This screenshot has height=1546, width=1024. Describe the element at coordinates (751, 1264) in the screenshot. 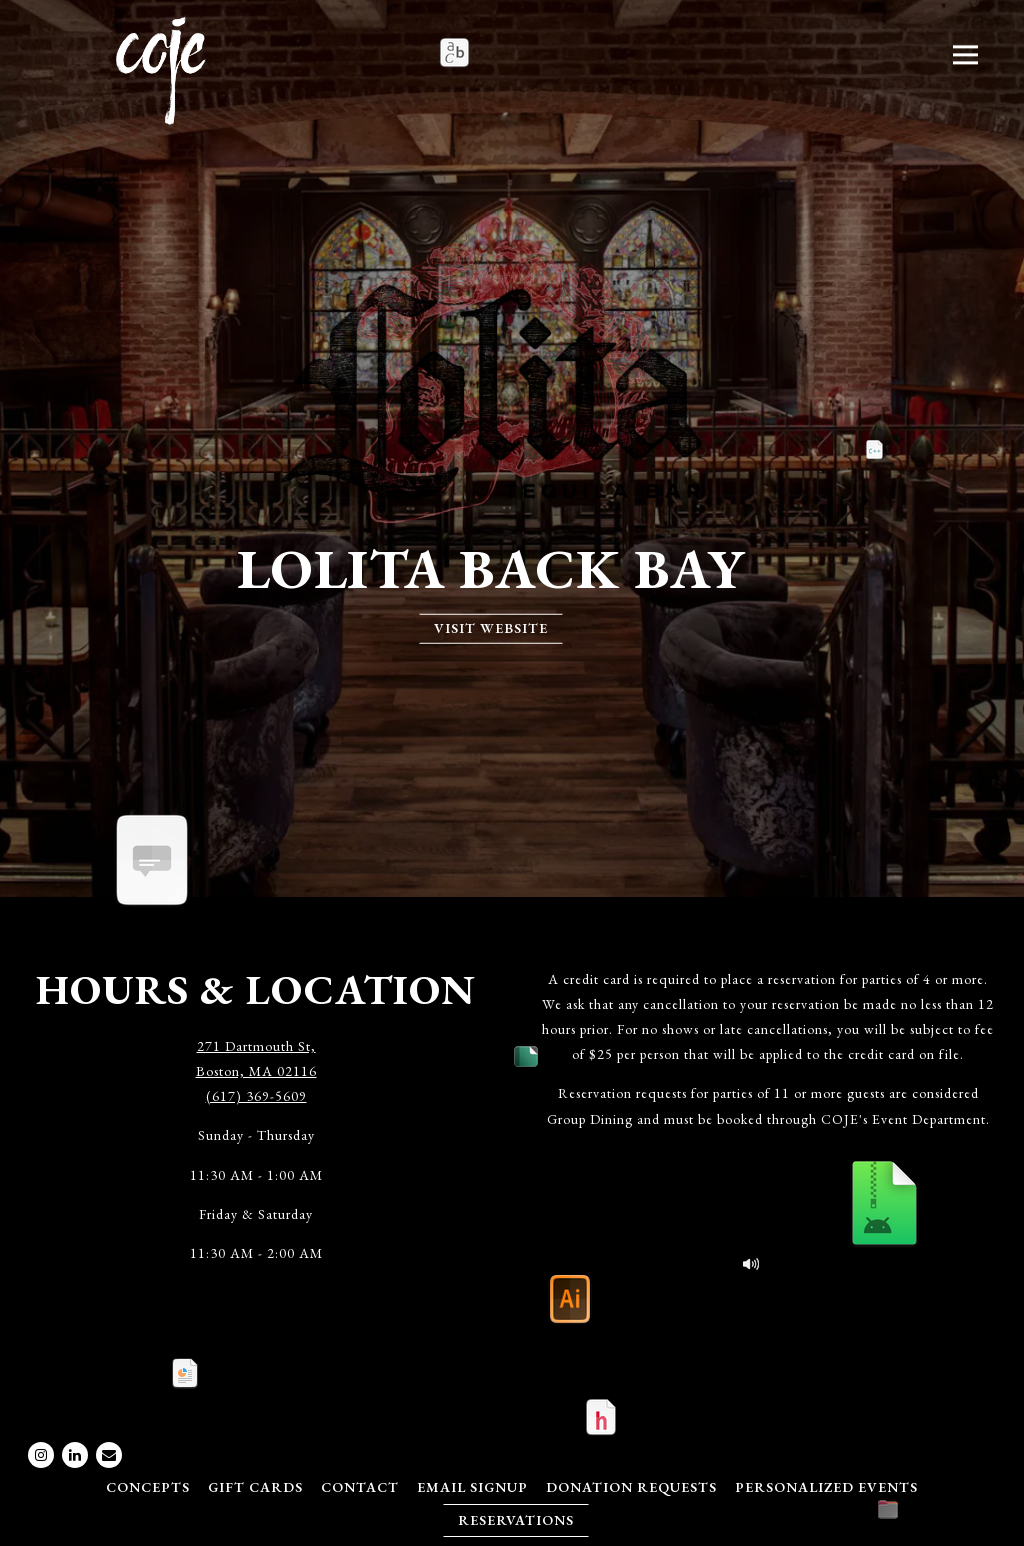

I see `indicates volume is set to high` at that location.